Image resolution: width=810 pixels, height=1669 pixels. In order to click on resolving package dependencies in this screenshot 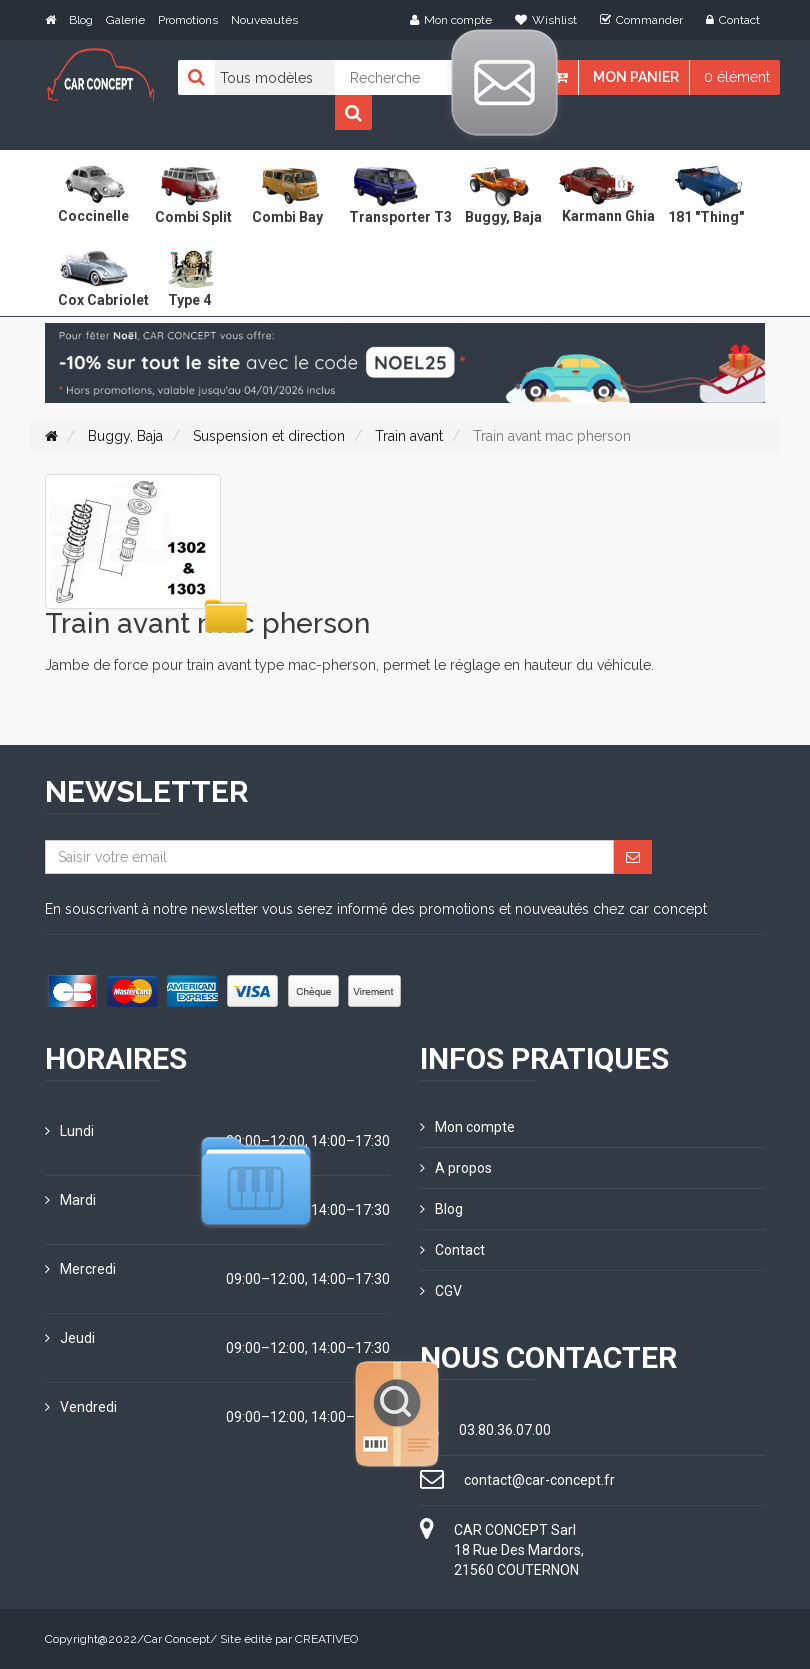, I will do `click(397, 1414)`.